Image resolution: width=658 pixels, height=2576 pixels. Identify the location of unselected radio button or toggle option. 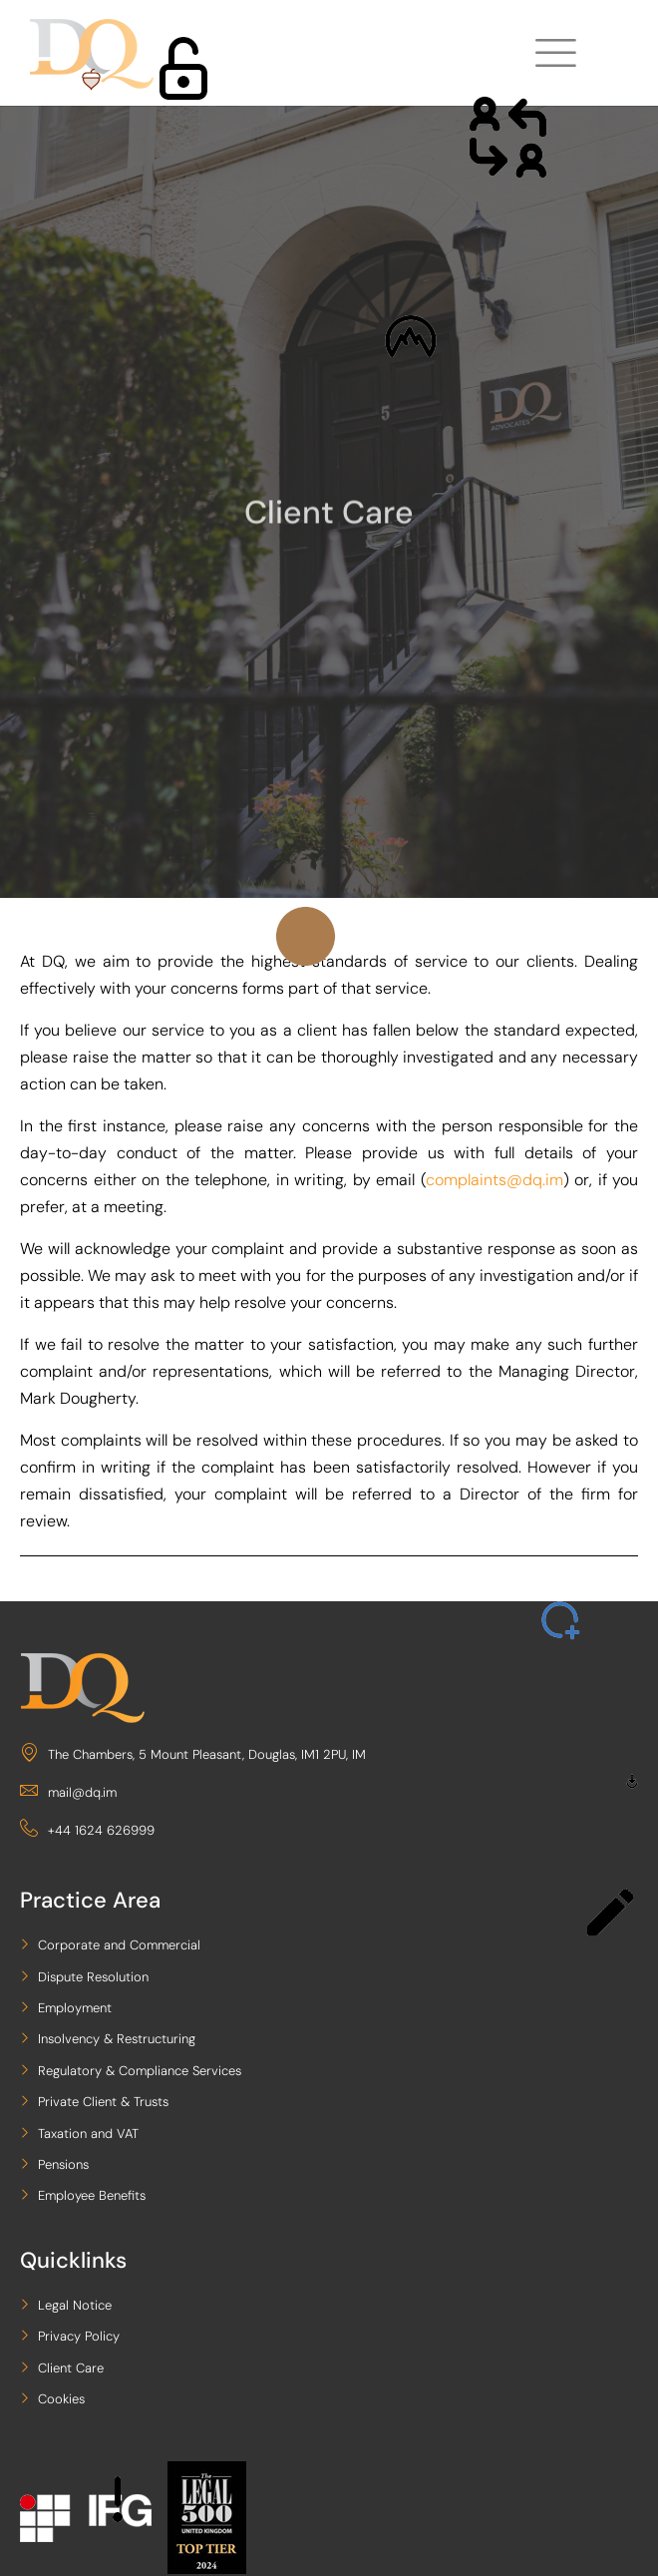
(305, 936).